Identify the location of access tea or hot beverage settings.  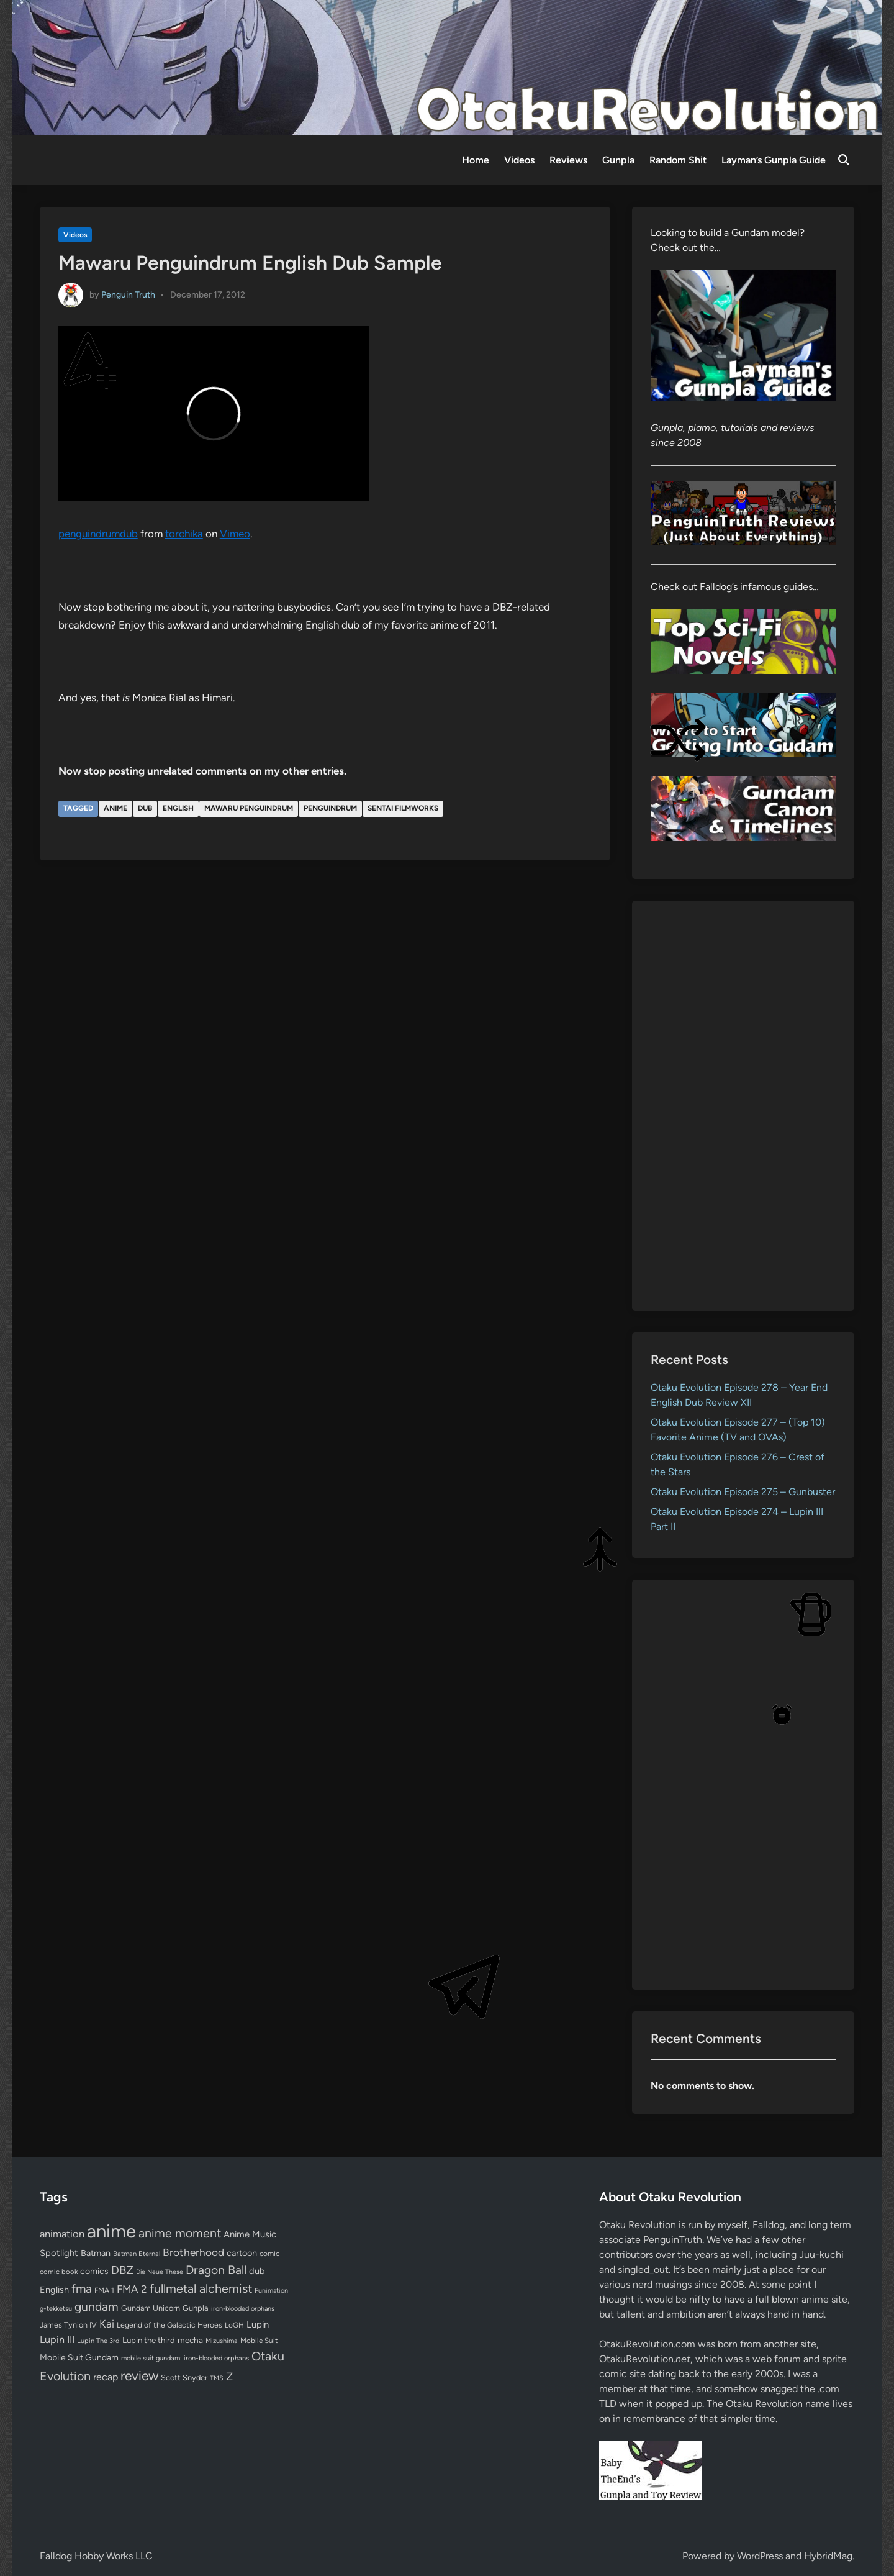
(811, 1614).